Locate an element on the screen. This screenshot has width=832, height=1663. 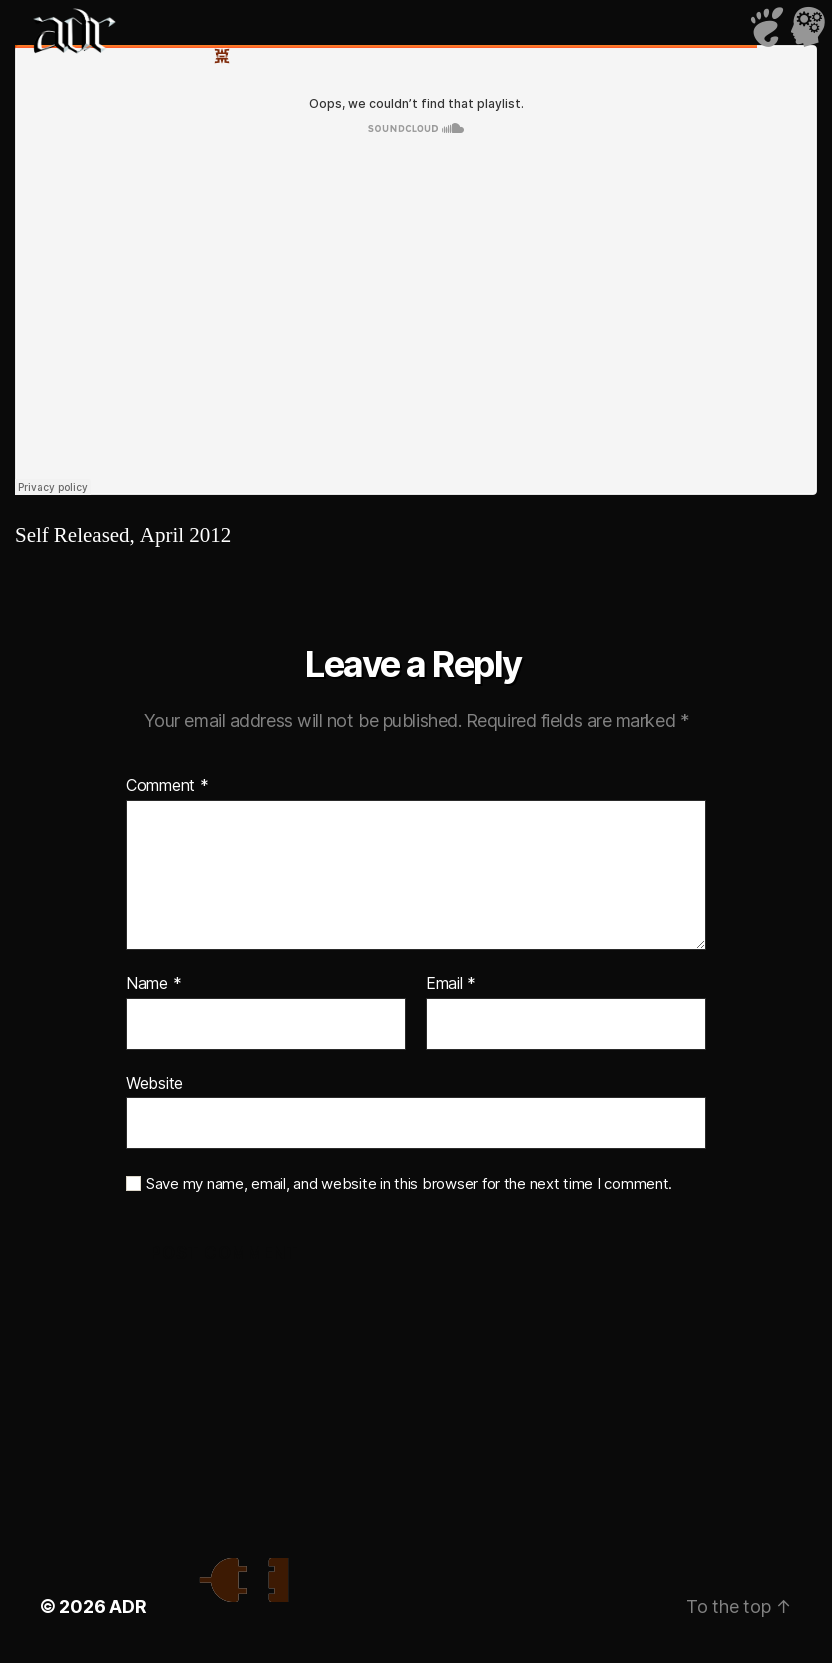
abstract game element or power-up icon is located at coordinates (222, 56).